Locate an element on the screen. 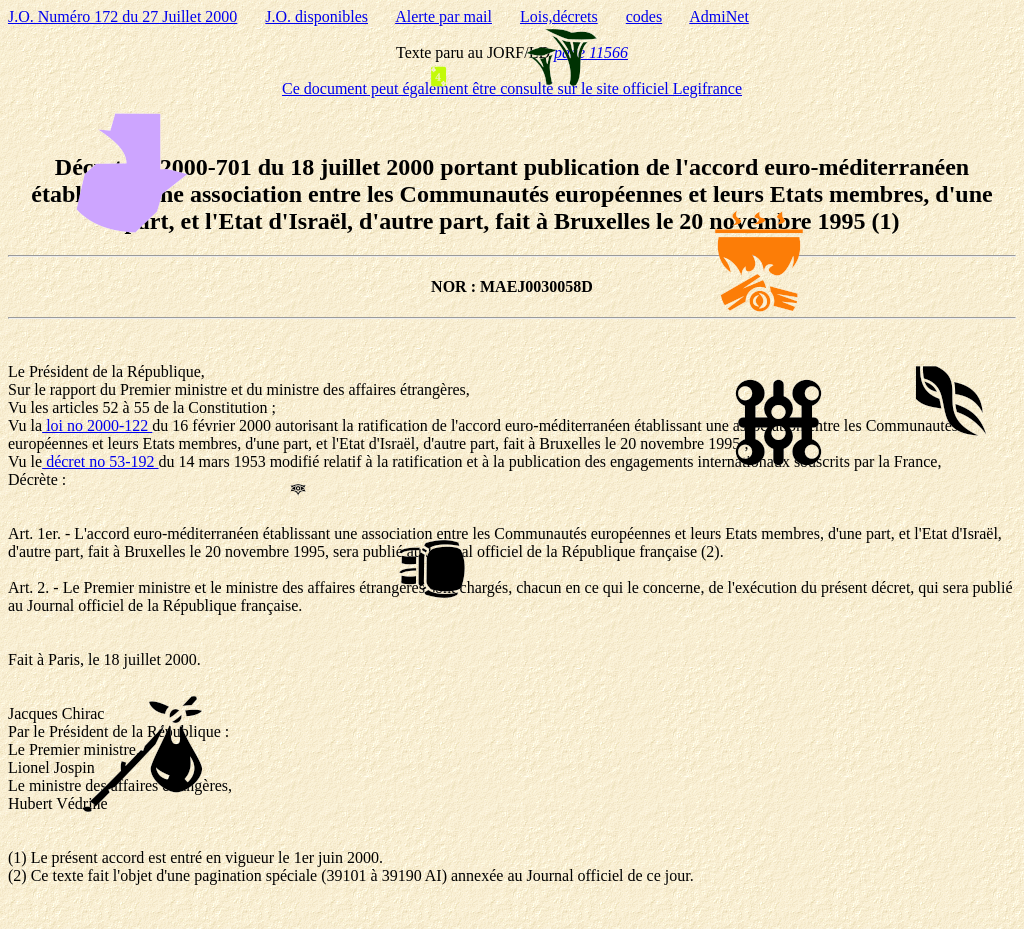 This screenshot has width=1024, height=929. sheikah tribe symbol from the legend of zelda series is located at coordinates (298, 489).